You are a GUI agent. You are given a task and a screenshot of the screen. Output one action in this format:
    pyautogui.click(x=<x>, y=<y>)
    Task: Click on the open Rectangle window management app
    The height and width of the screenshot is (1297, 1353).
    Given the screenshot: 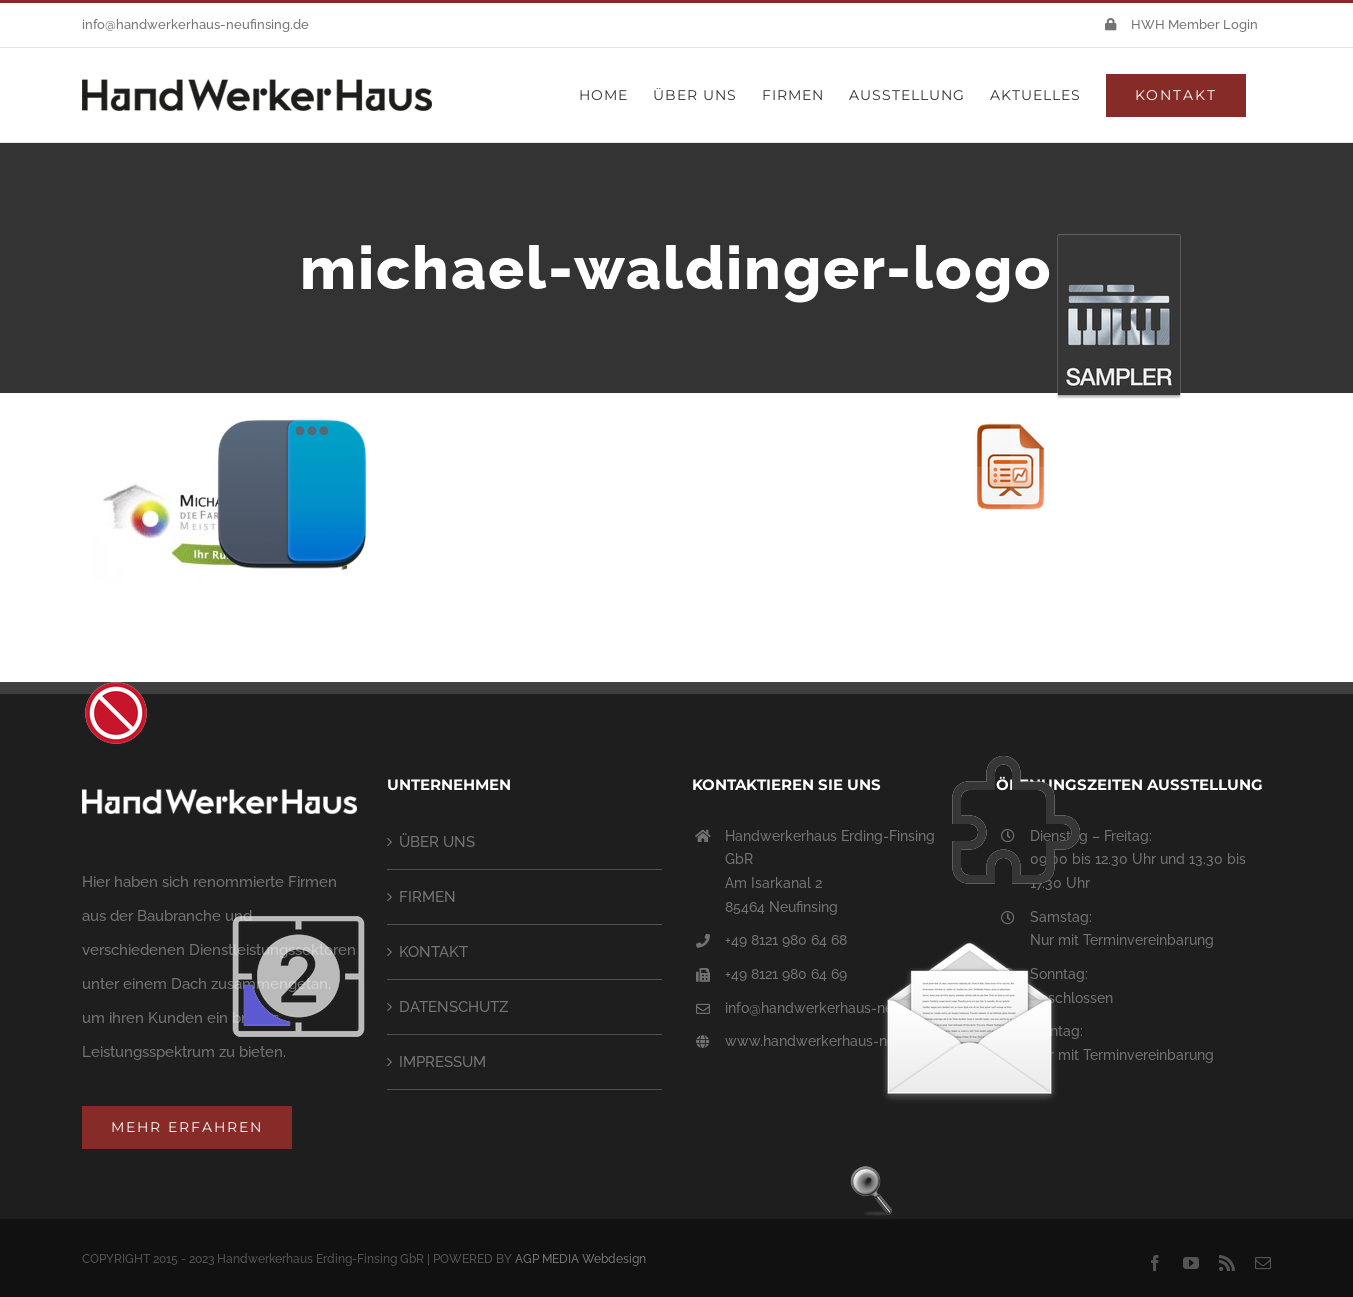 What is the action you would take?
    pyautogui.click(x=292, y=494)
    